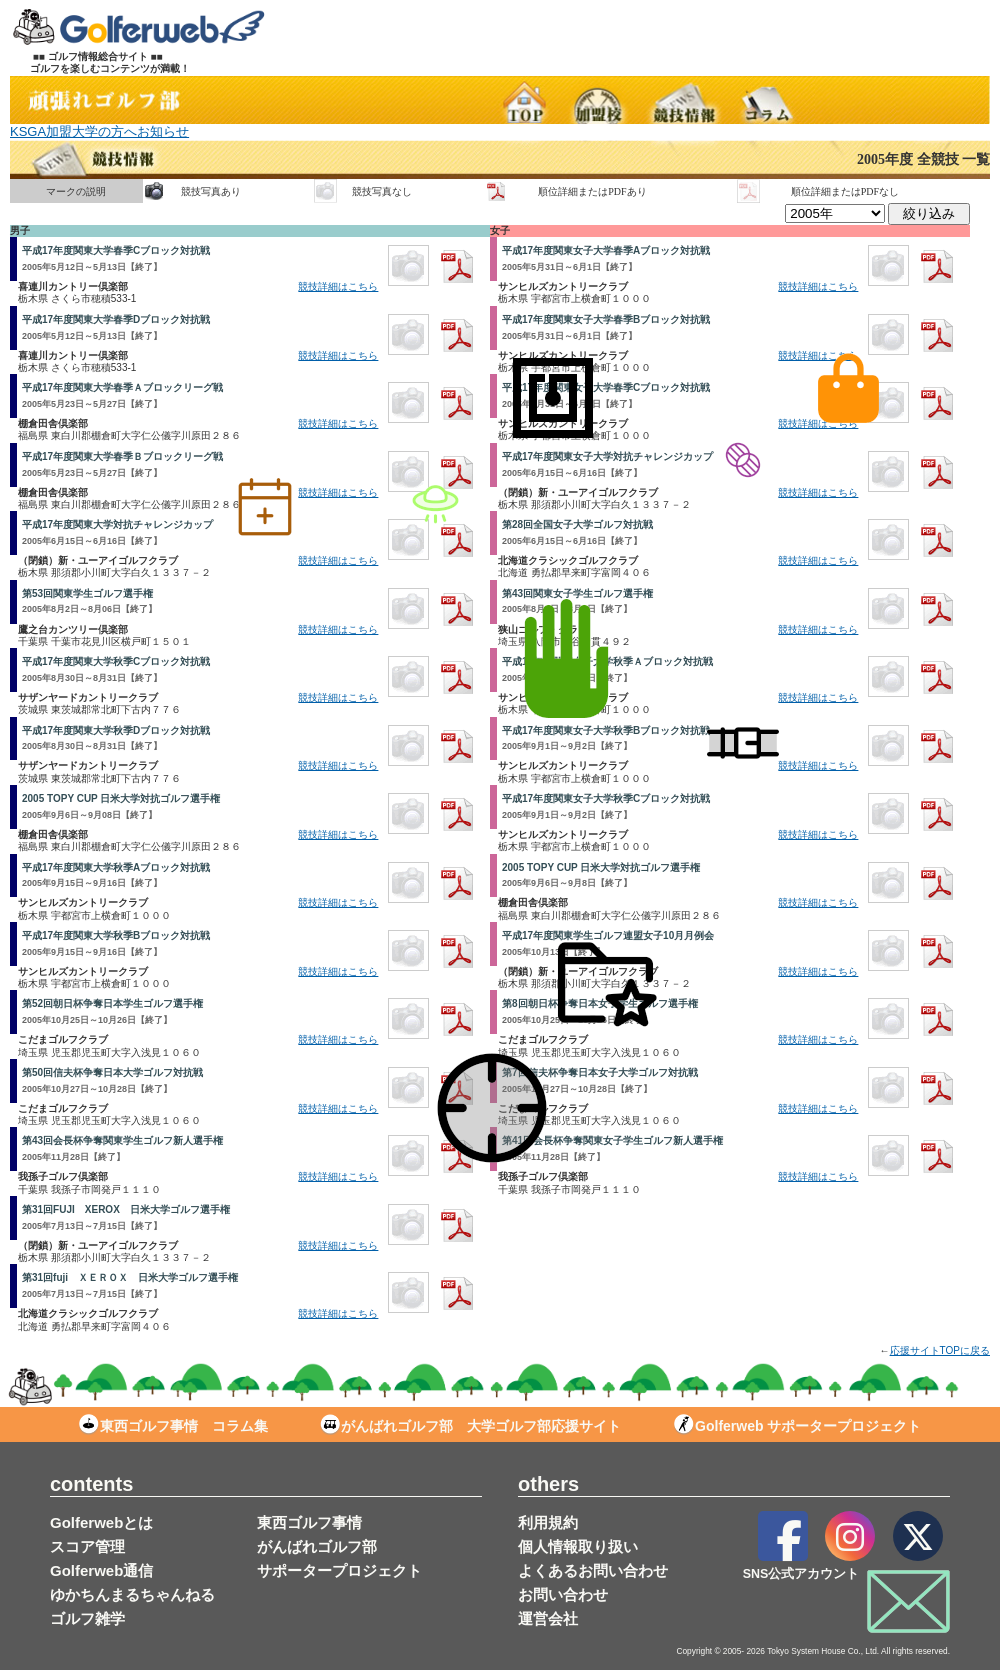 The width and height of the screenshot is (1000, 1670). Describe the element at coordinates (435, 503) in the screenshot. I see `access sci-fi or space-themed content` at that location.